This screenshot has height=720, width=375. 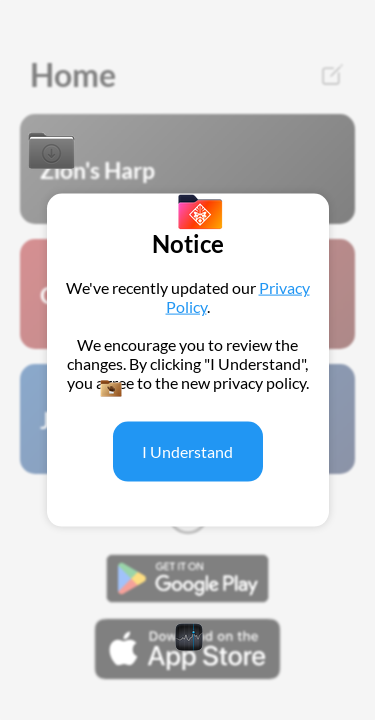 I want to click on open HP Omen gaming software folder, so click(x=200, y=213).